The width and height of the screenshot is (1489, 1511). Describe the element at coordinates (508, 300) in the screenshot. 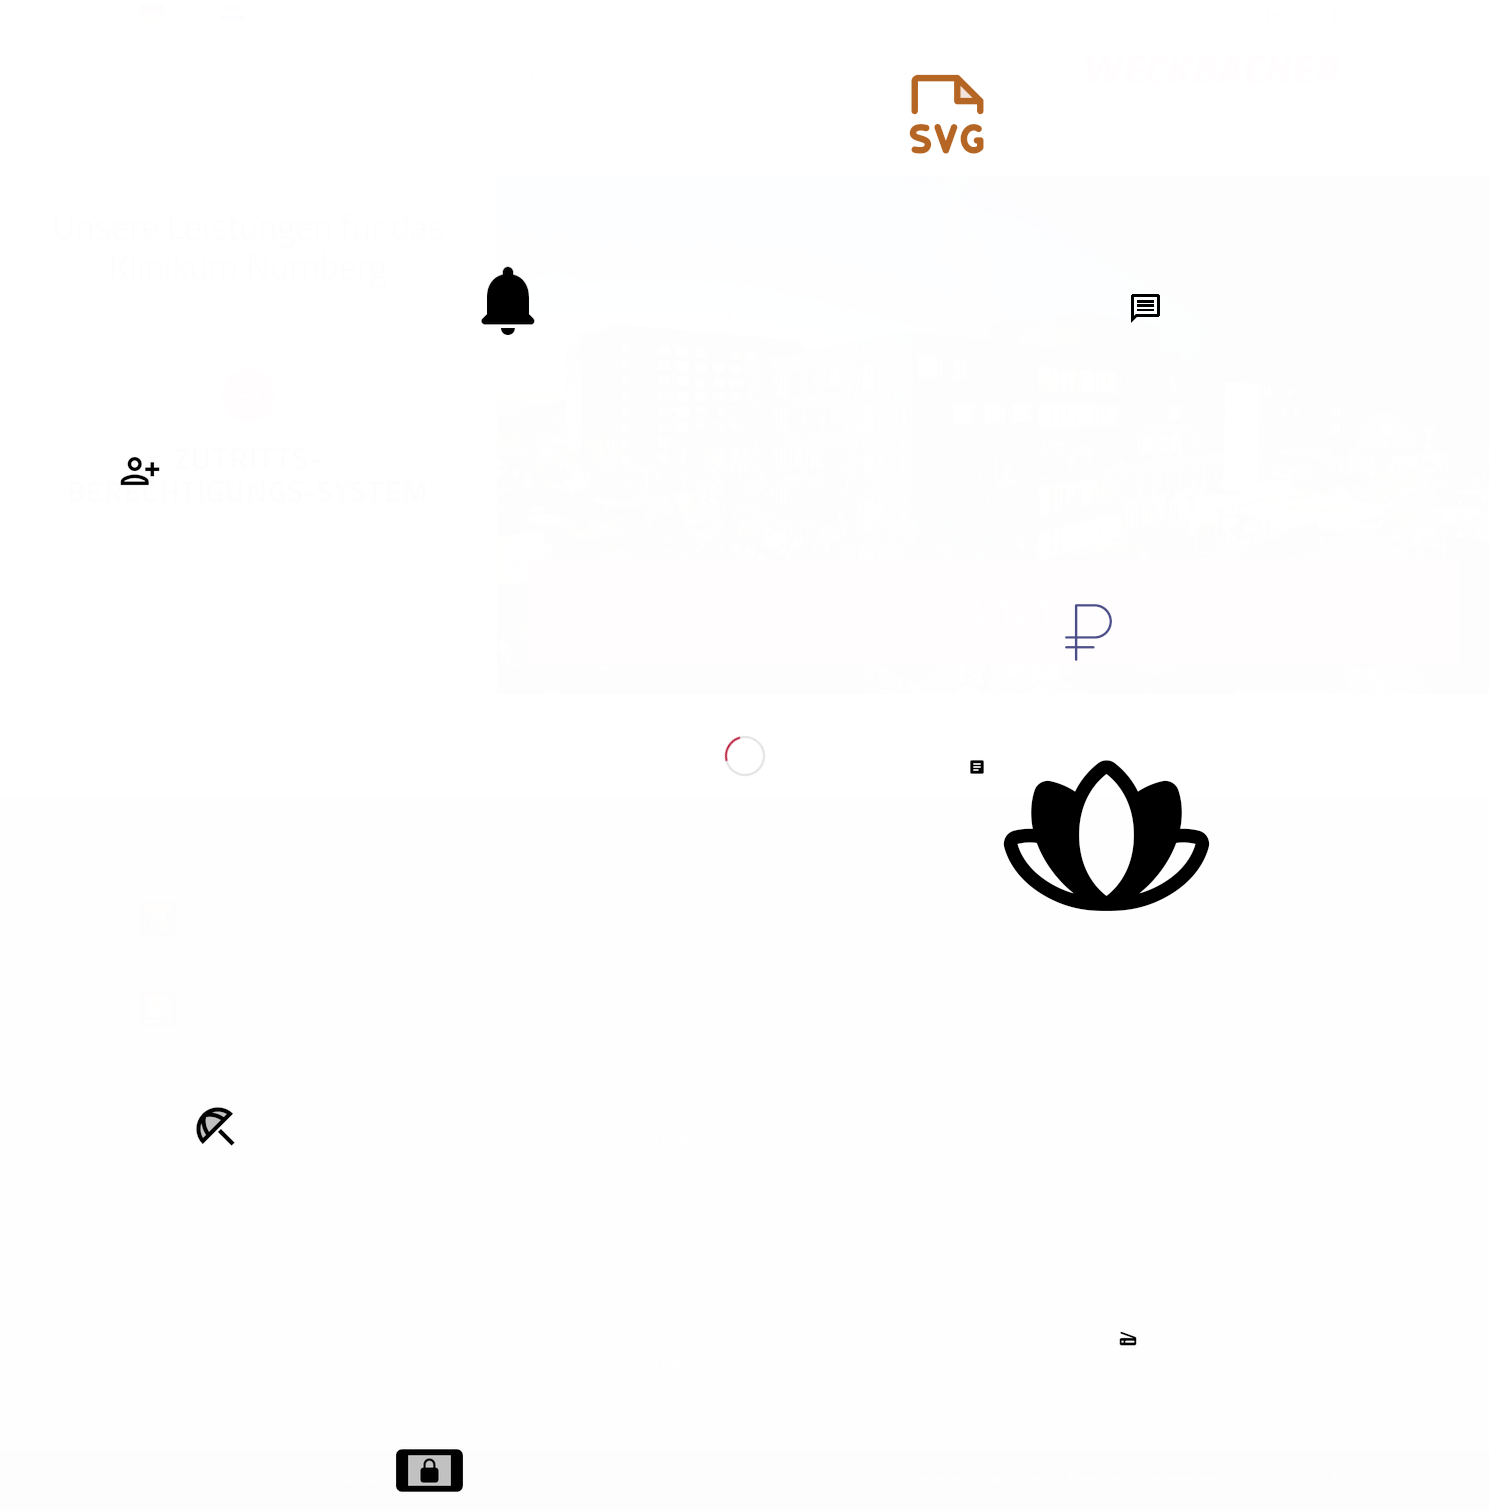

I see `view your notifications` at that location.